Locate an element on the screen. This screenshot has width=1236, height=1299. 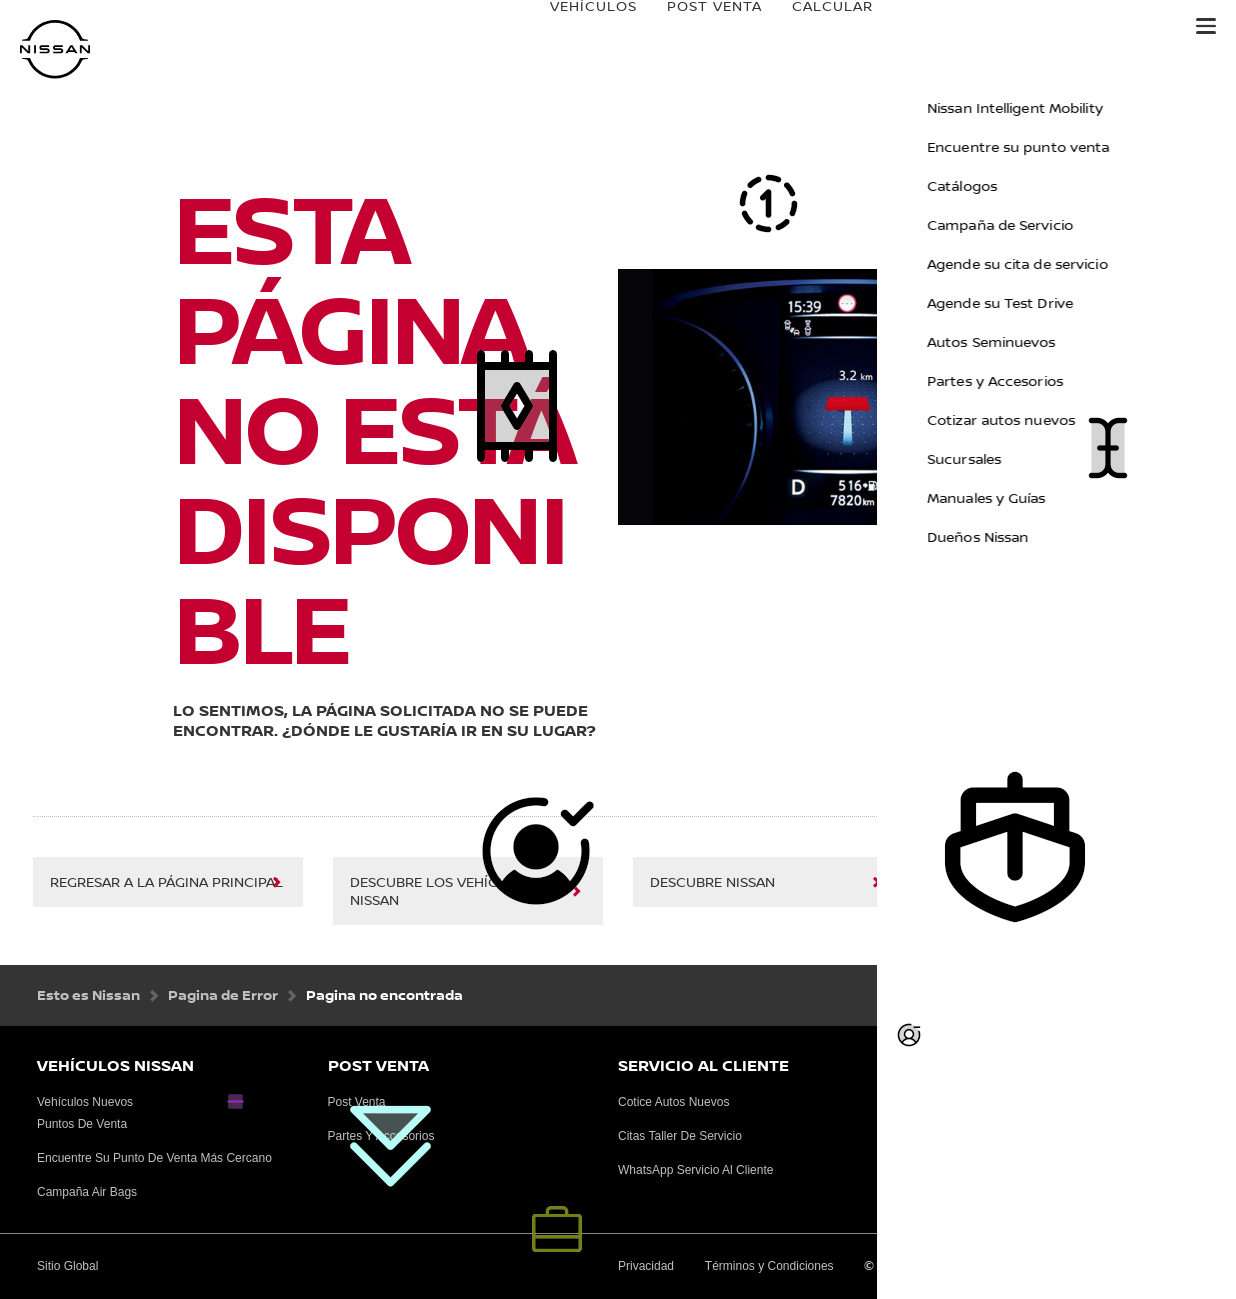
access travel or trip planning features is located at coordinates (557, 1231).